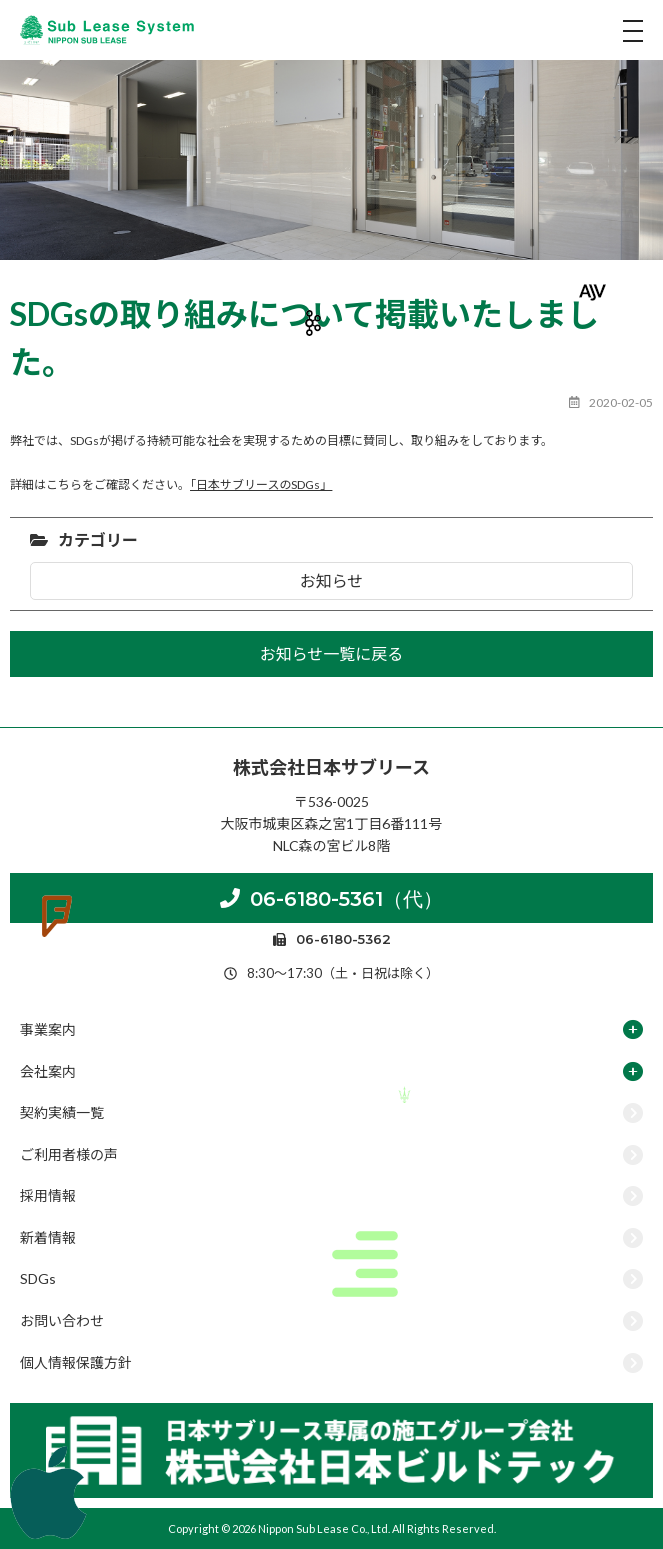  I want to click on align text to the right, so click(365, 1264).